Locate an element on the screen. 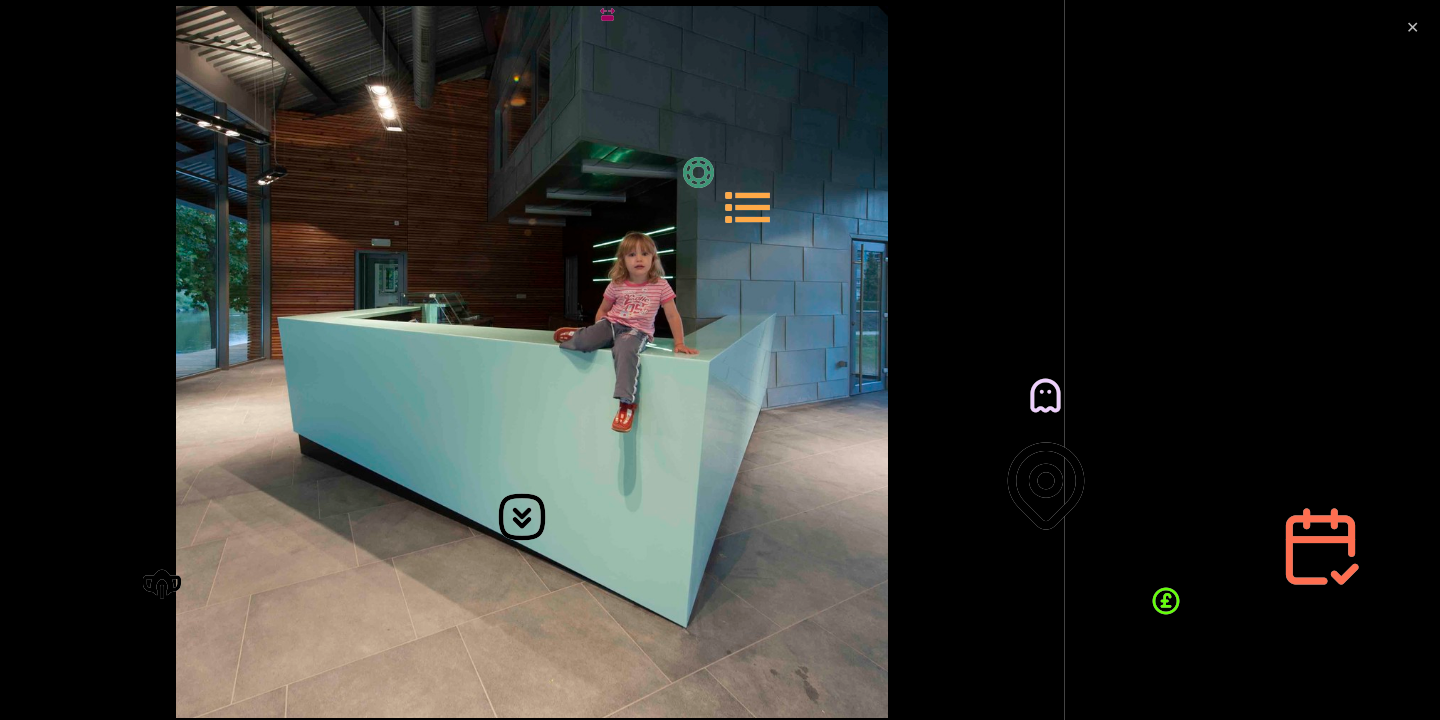 This screenshot has width=1440, height=720. auto-fit content to container width is located at coordinates (607, 14).